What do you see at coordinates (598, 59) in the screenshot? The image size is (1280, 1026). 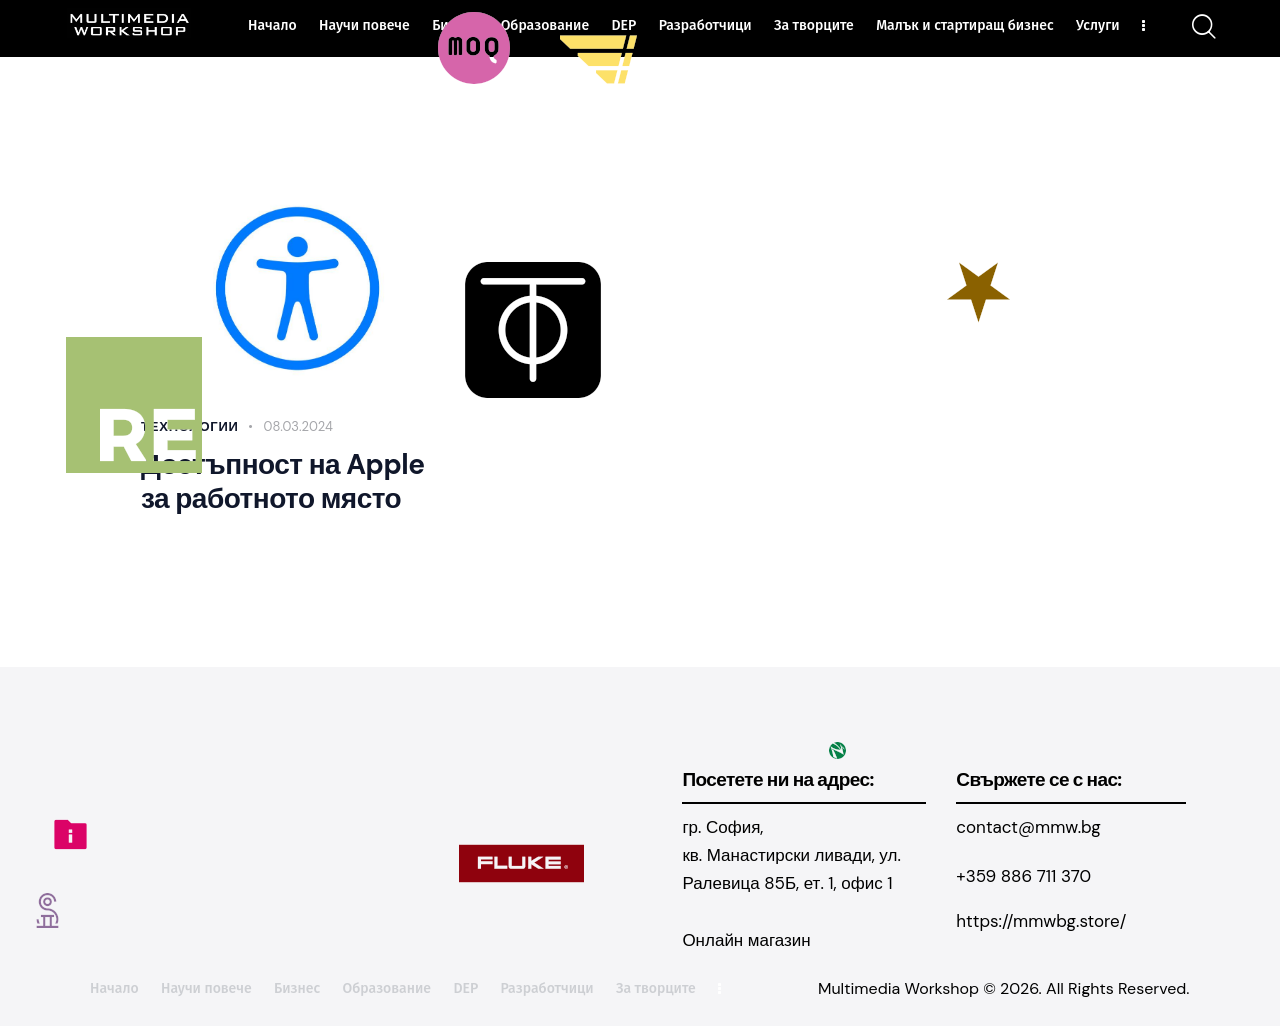 I see `hermes brand logo` at bounding box center [598, 59].